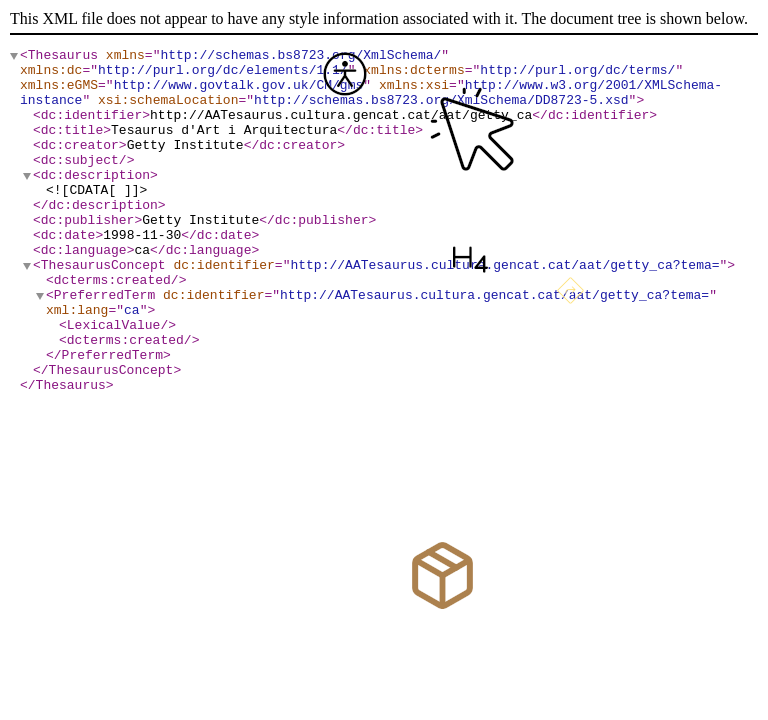 The width and height of the screenshot is (768, 720). What do you see at coordinates (345, 74) in the screenshot?
I see `view user profile` at bounding box center [345, 74].